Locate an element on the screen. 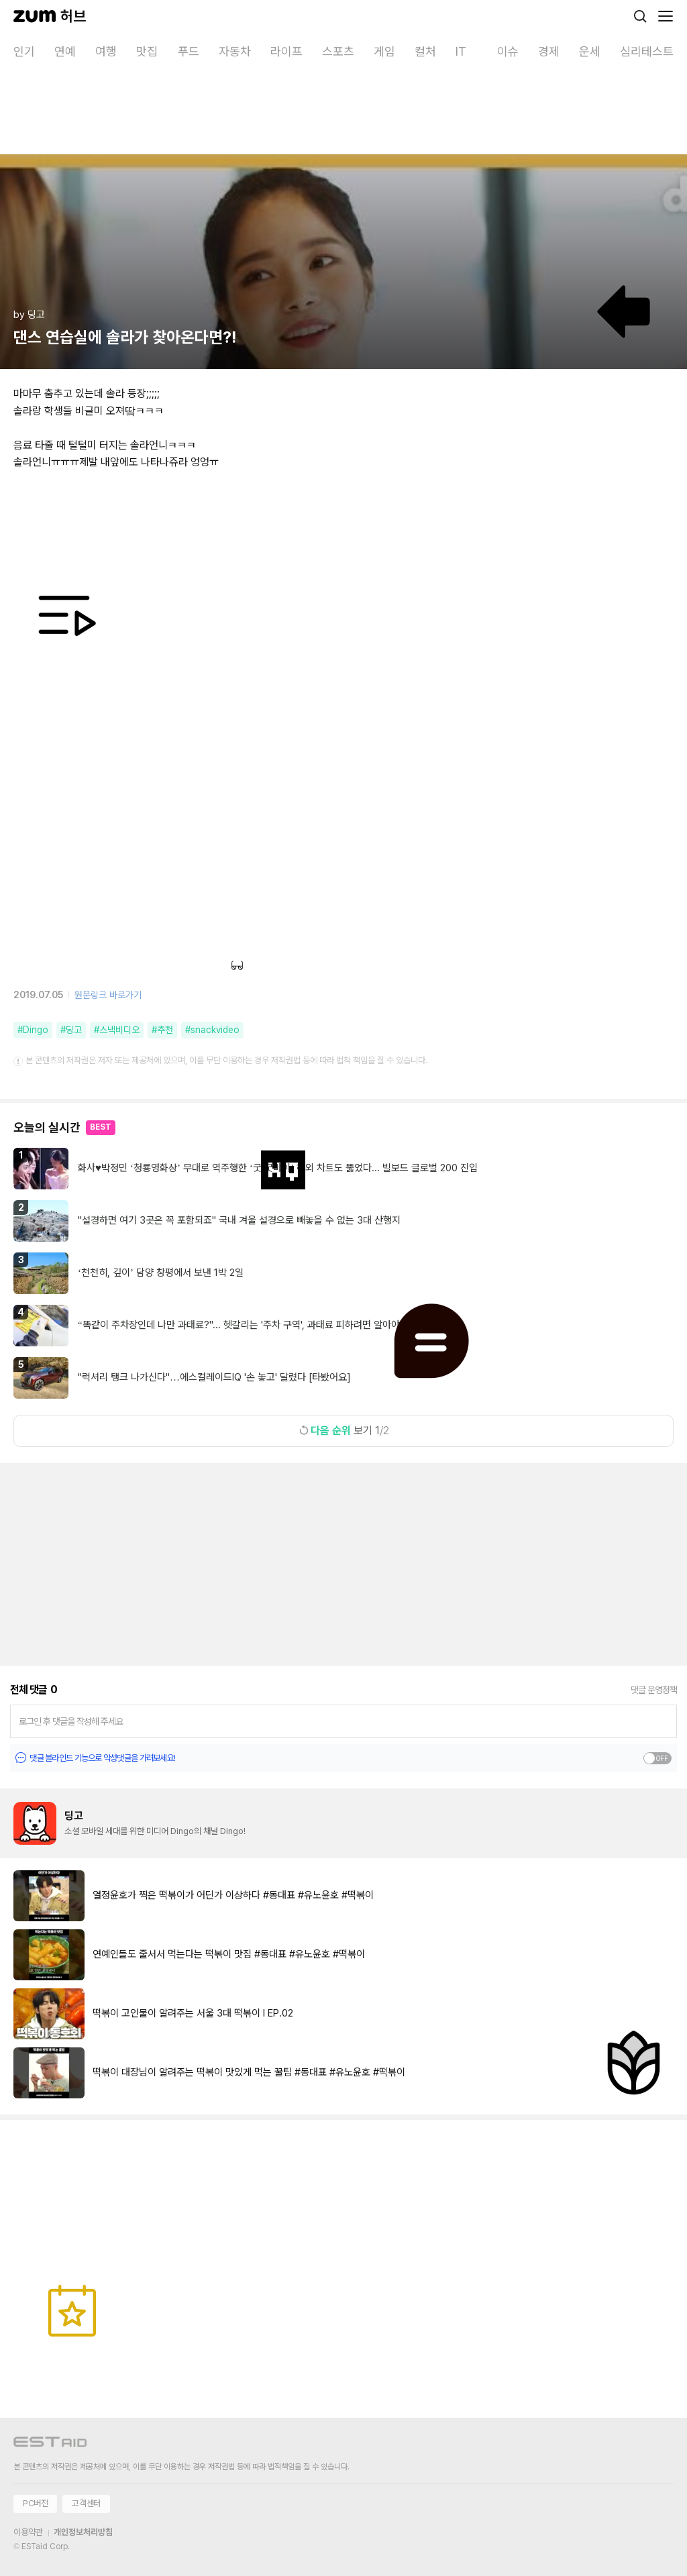  toggle sunglasses or eyewear filter is located at coordinates (237, 965).